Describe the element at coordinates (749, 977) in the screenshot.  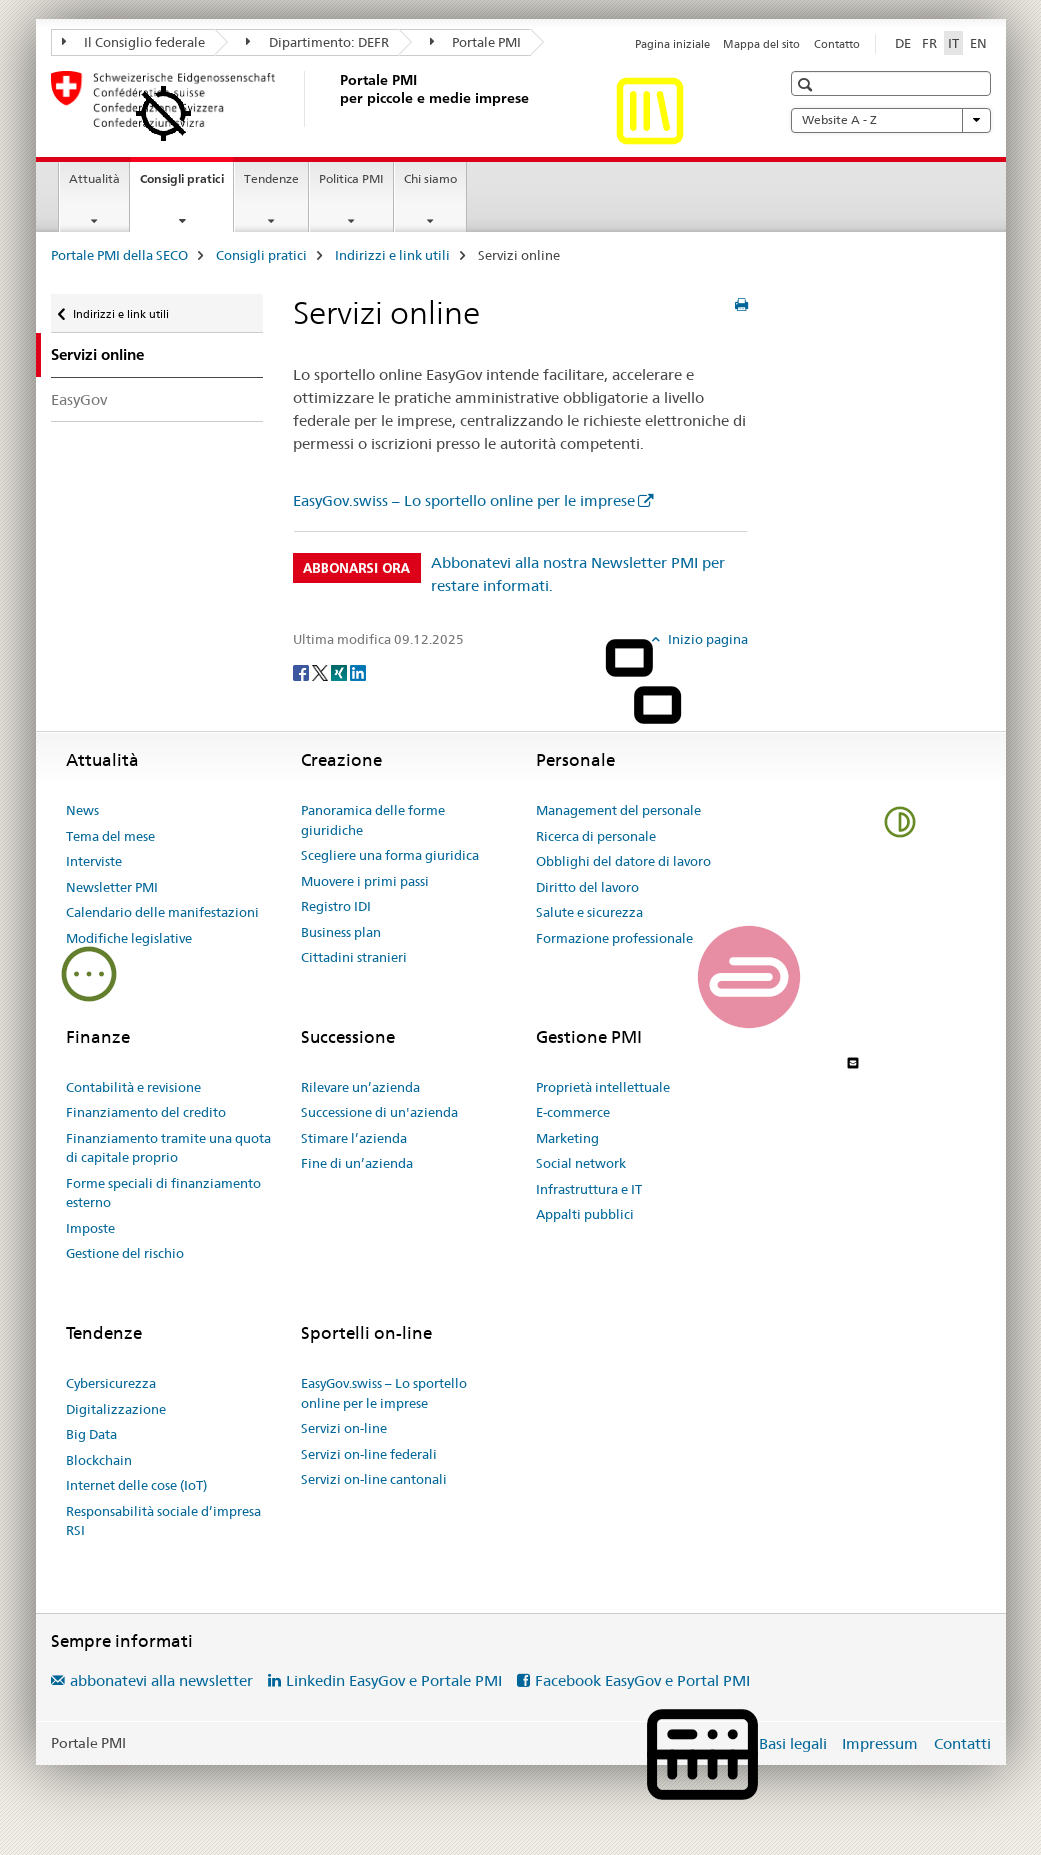
I see `attach a file to your message` at that location.